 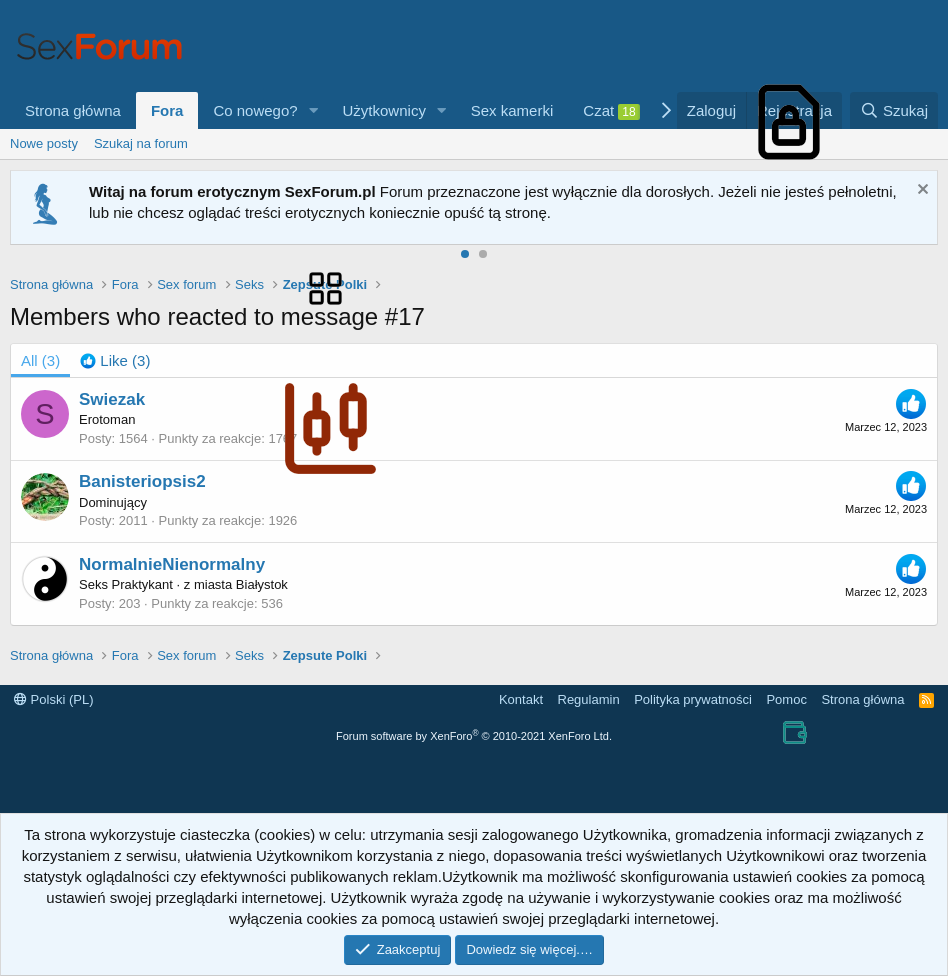 What do you see at coordinates (325, 288) in the screenshot?
I see `switch to grid view` at bounding box center [325, 288].